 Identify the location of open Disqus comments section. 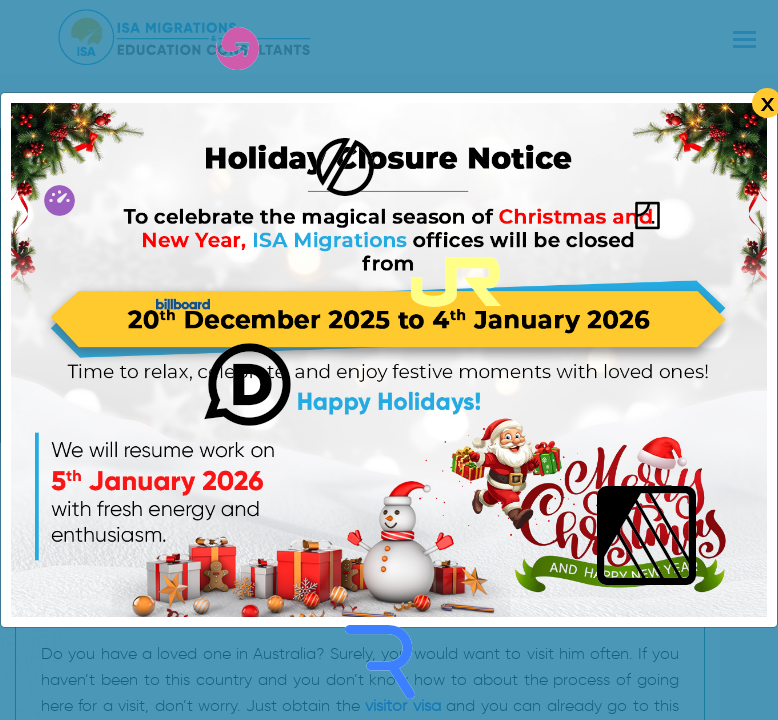
(249, 384).